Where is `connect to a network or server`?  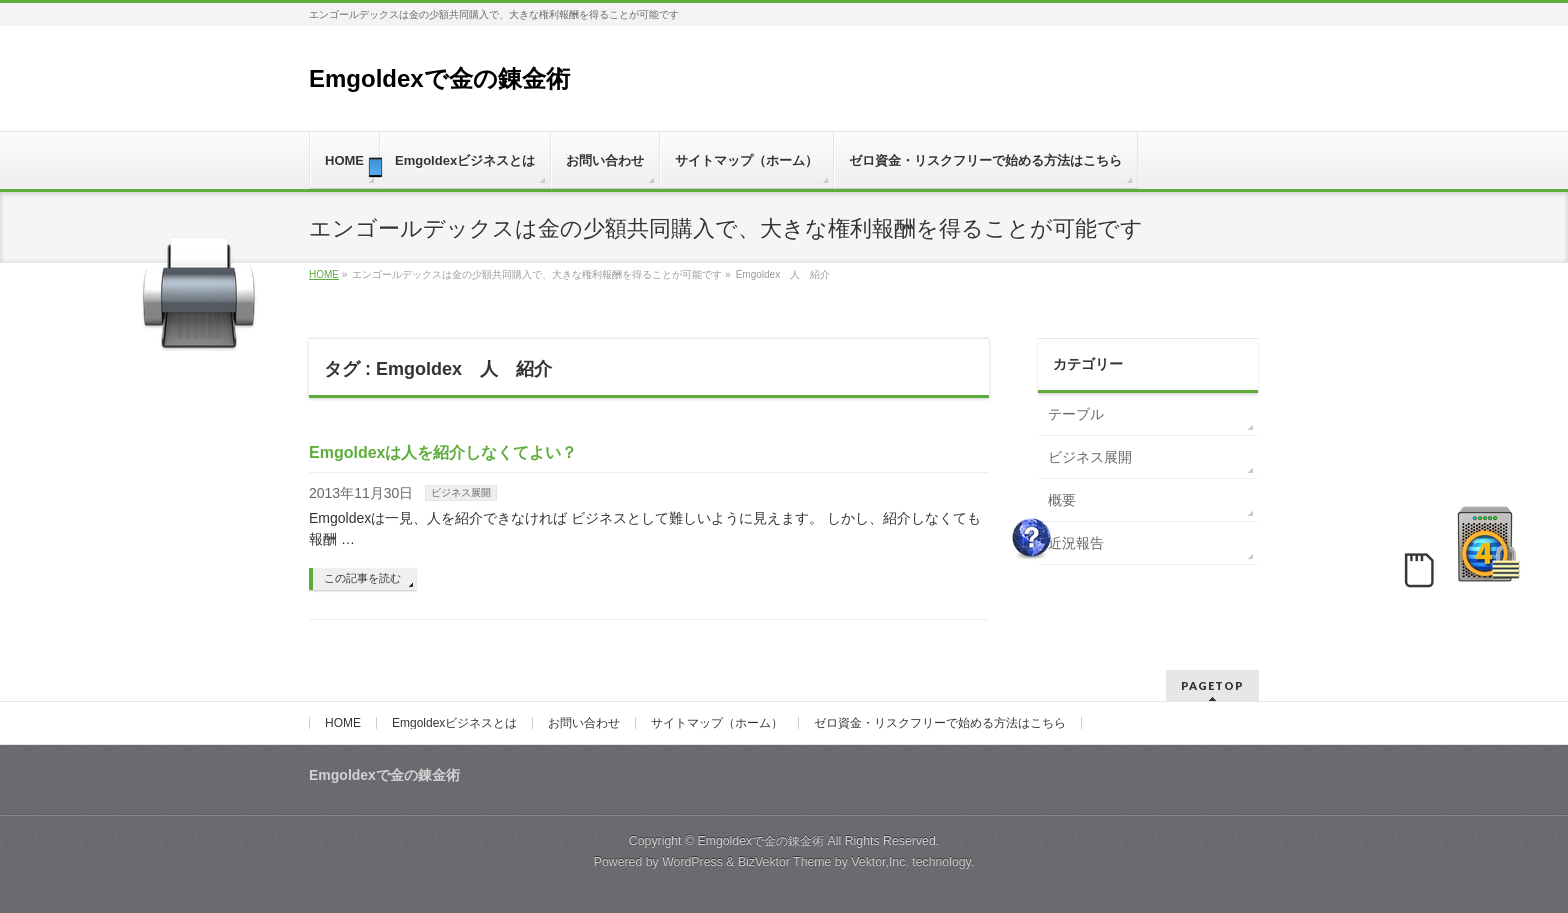
connect to a network or server is located at coordinates (1031, 537).